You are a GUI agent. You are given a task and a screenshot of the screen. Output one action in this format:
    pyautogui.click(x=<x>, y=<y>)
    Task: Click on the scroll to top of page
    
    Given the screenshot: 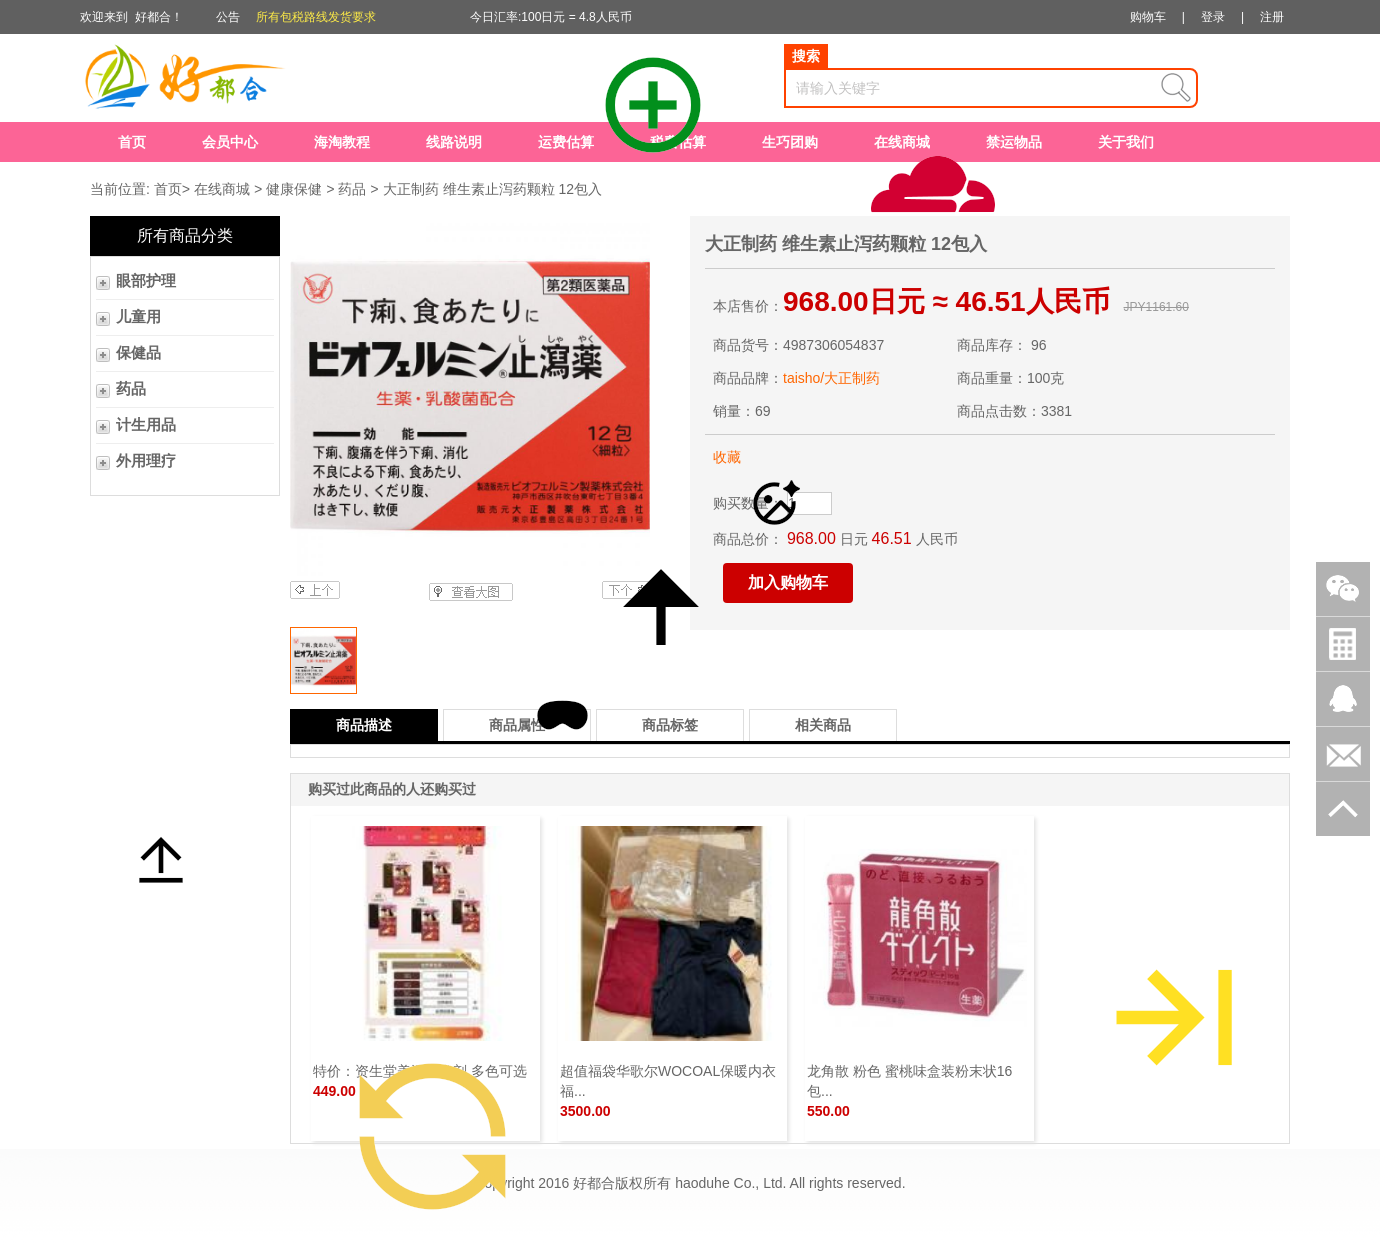 What is the action you would take?
    pyautogui.click(x=661, y=607)
    